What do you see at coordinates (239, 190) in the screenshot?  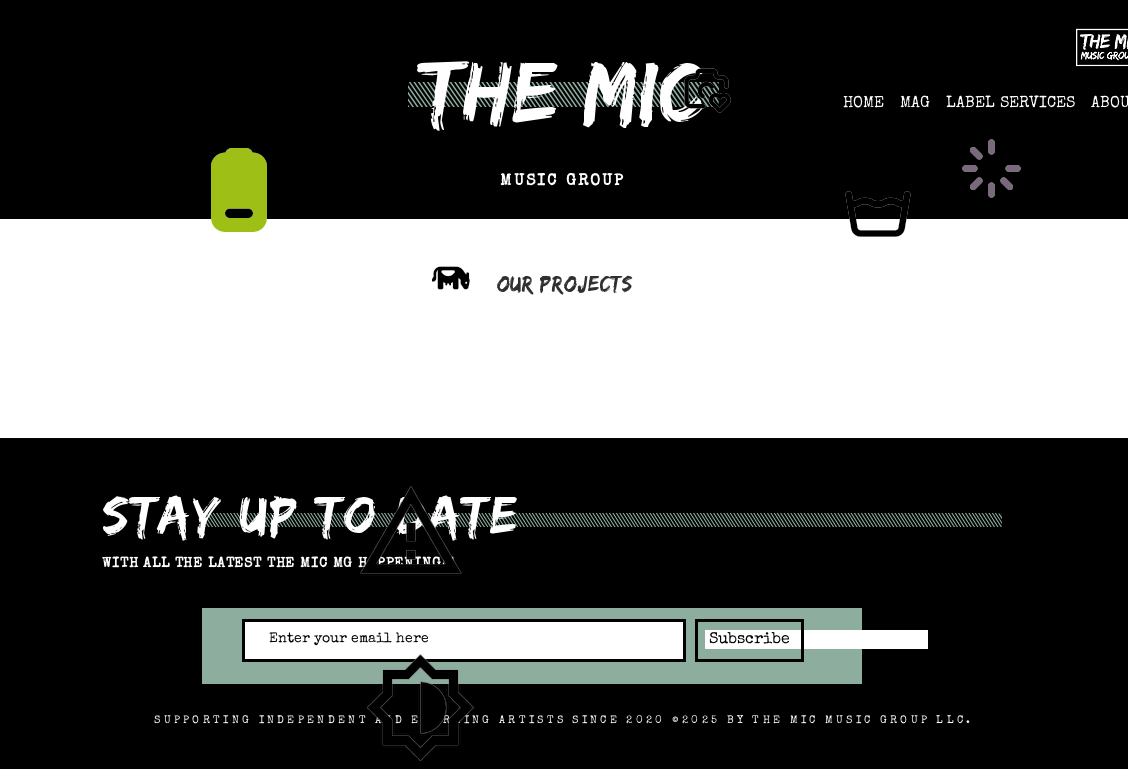 I see `indicates low battery level` at bounding box center [239, 190].